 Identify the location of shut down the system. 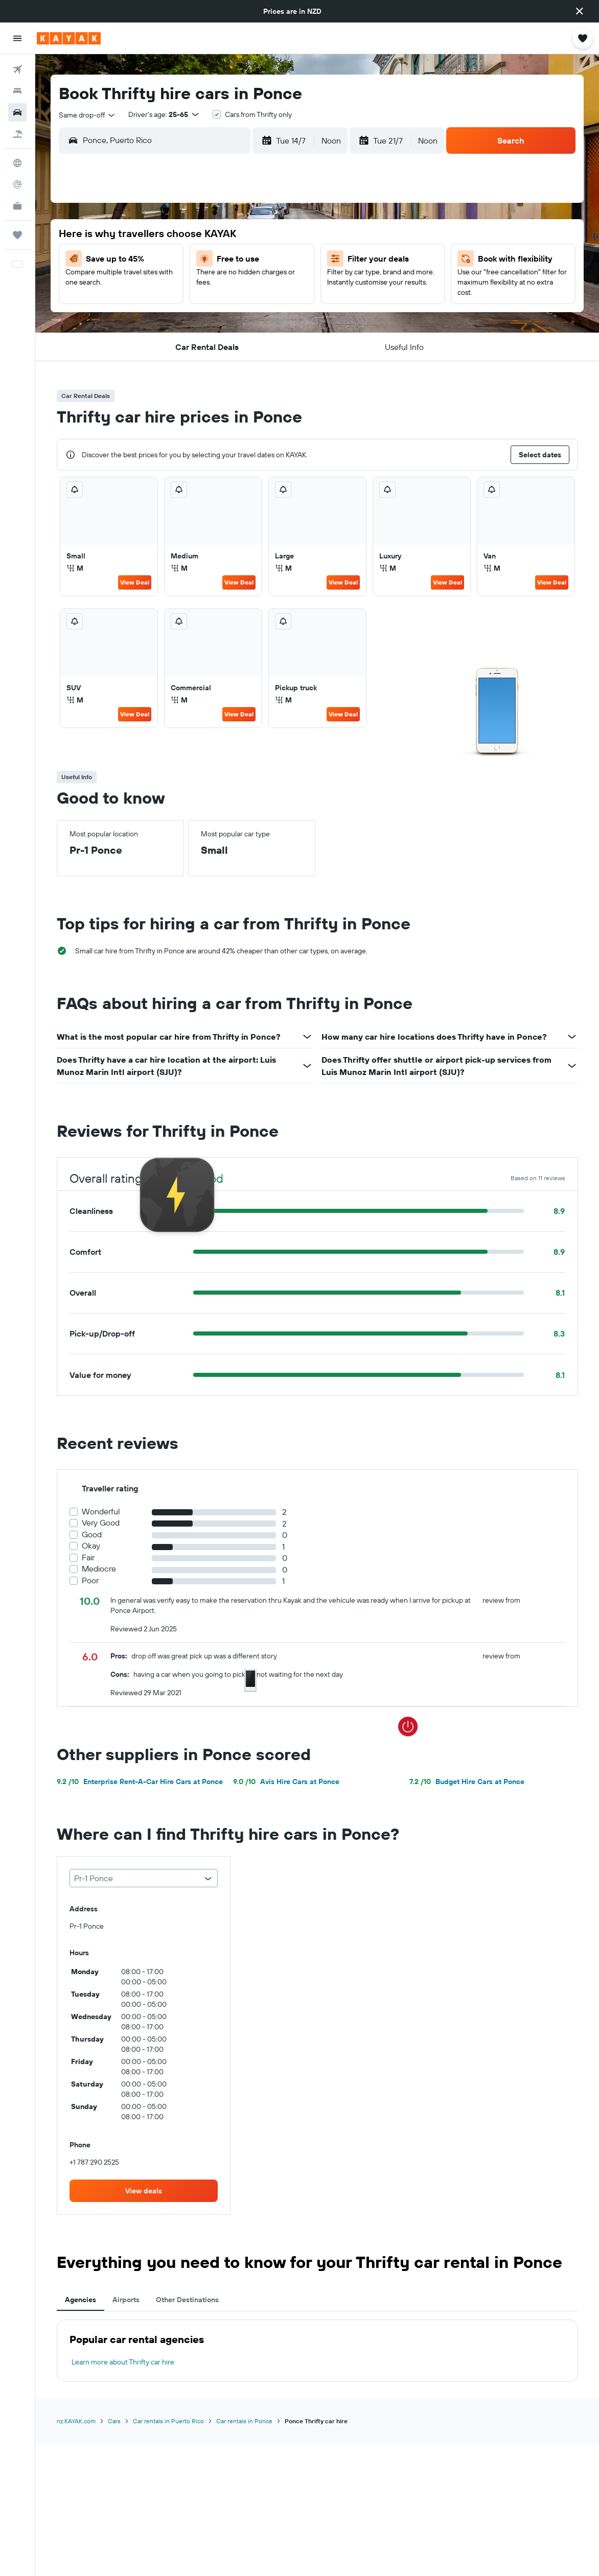
(408, 1727).